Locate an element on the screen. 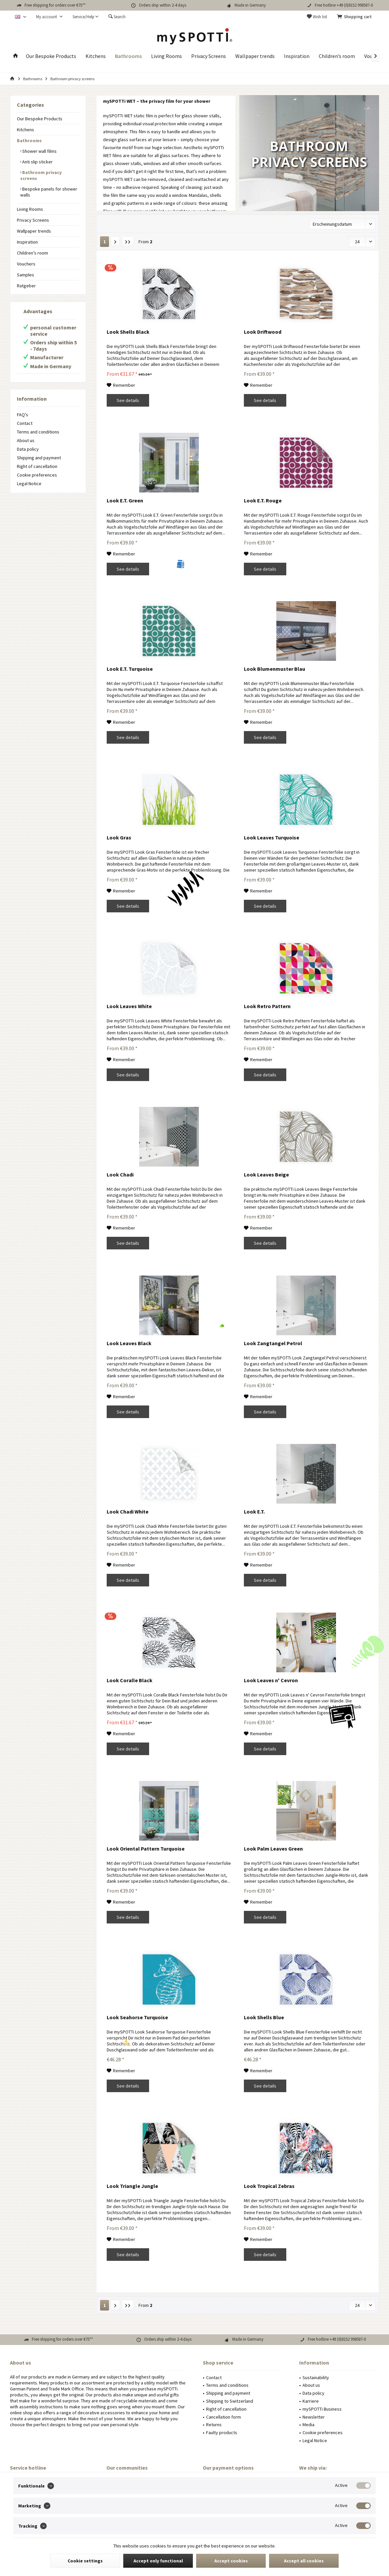 The width and height of the screenshot is (389, 2576). indicates spring physics or bounce effect is located at coordinates (186, 888).